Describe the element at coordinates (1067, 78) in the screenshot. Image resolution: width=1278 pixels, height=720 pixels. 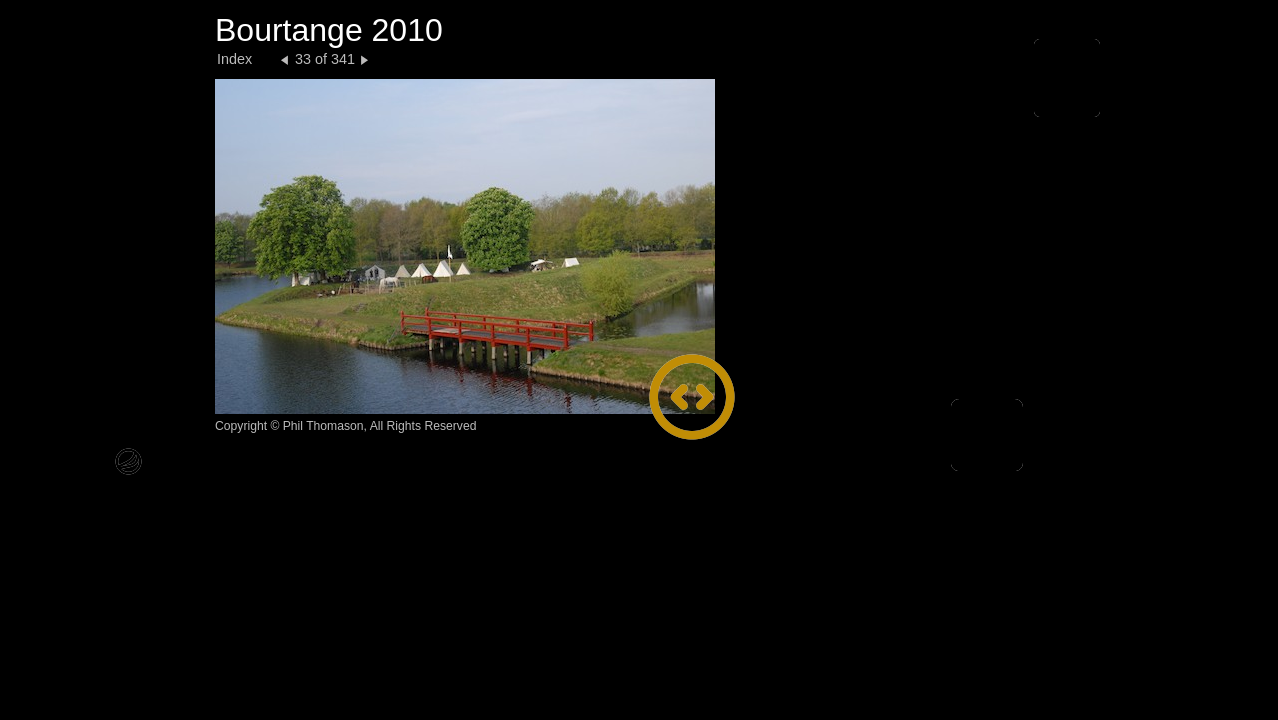
I see `indicates stairs or stairway access` at that location.